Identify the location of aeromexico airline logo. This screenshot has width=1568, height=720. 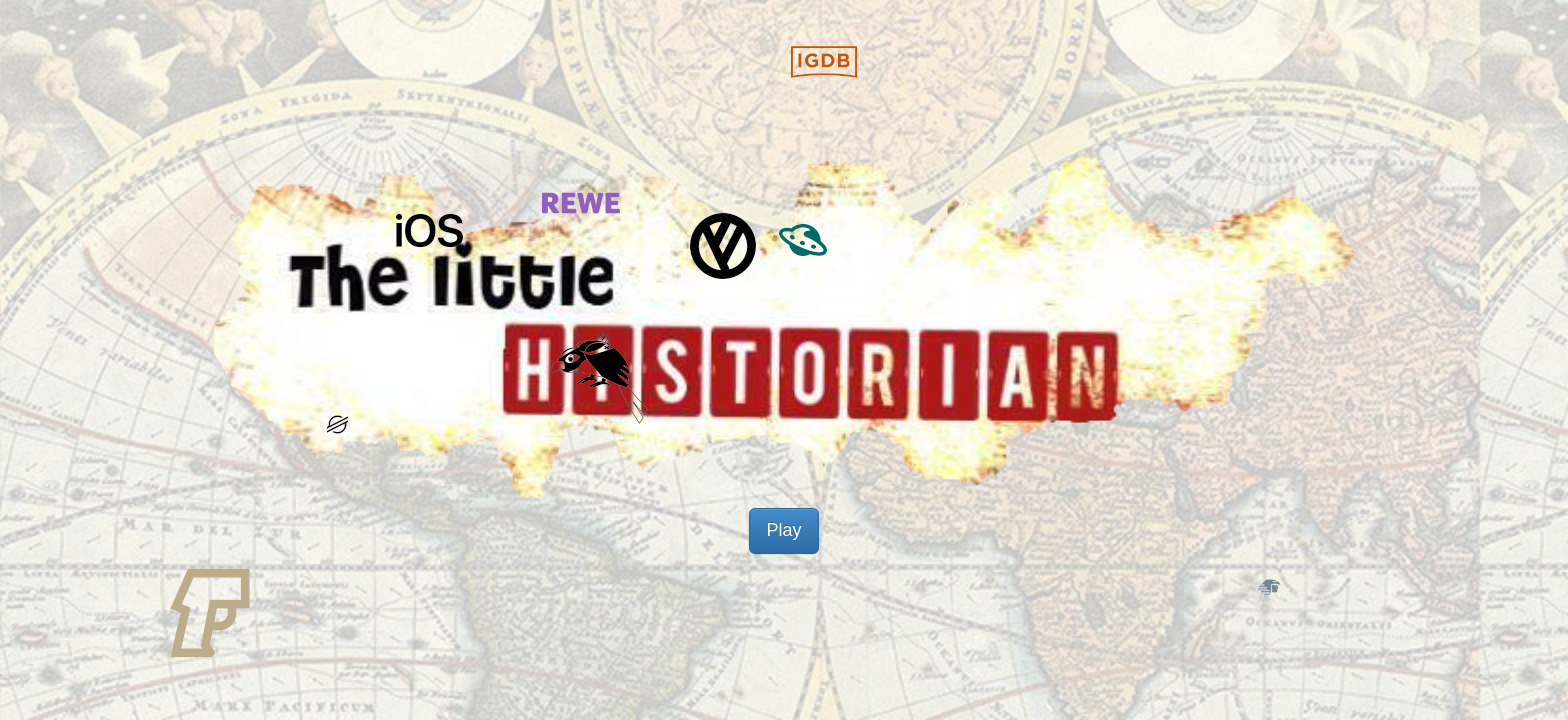
(1269, 588).